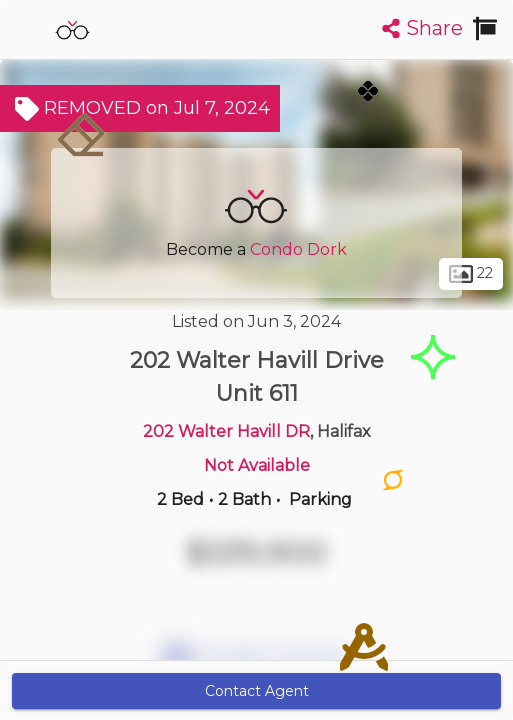 The width and height of the screenshot is (513, 720). Describe the element at coordinates (368, 91) in the screenshot. I see `pay with pix instant payment` at that location.